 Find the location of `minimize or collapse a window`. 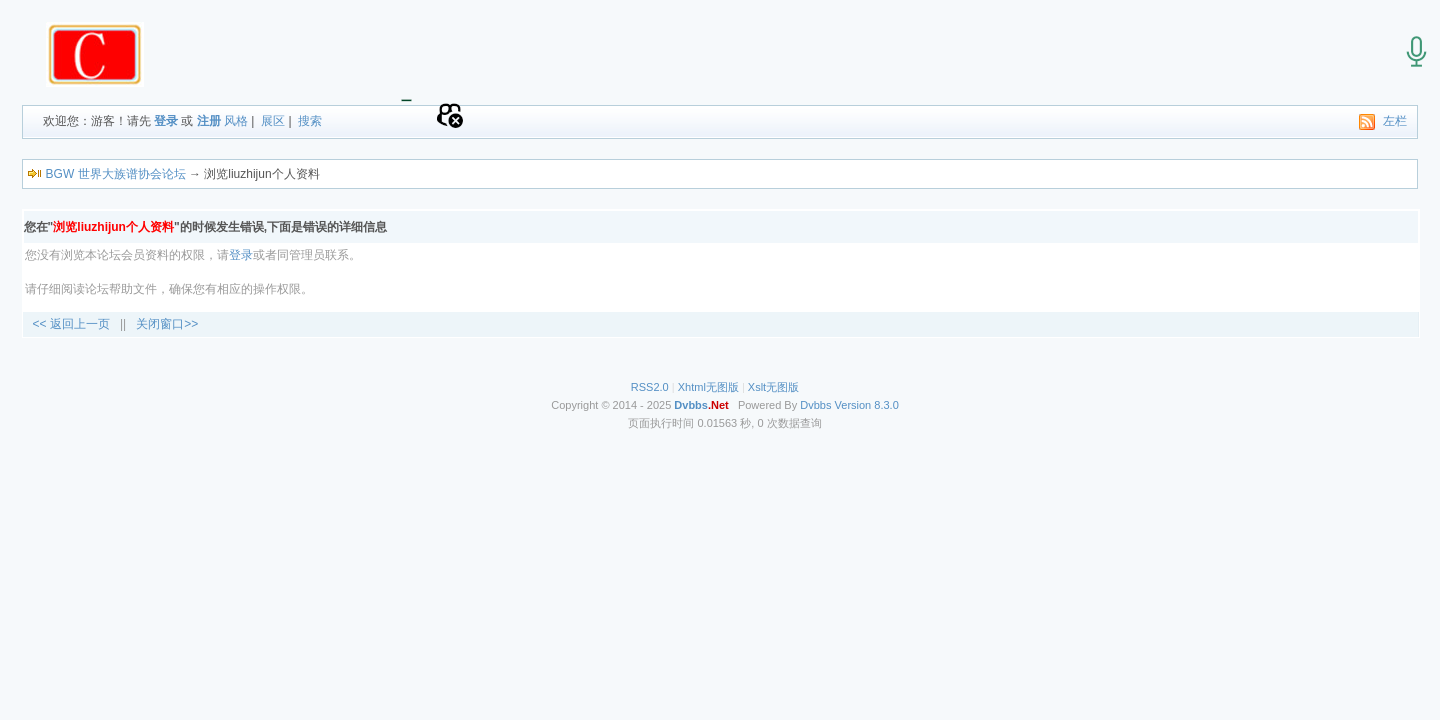

minimize or collapse a window is located at coordinates (406, 99).